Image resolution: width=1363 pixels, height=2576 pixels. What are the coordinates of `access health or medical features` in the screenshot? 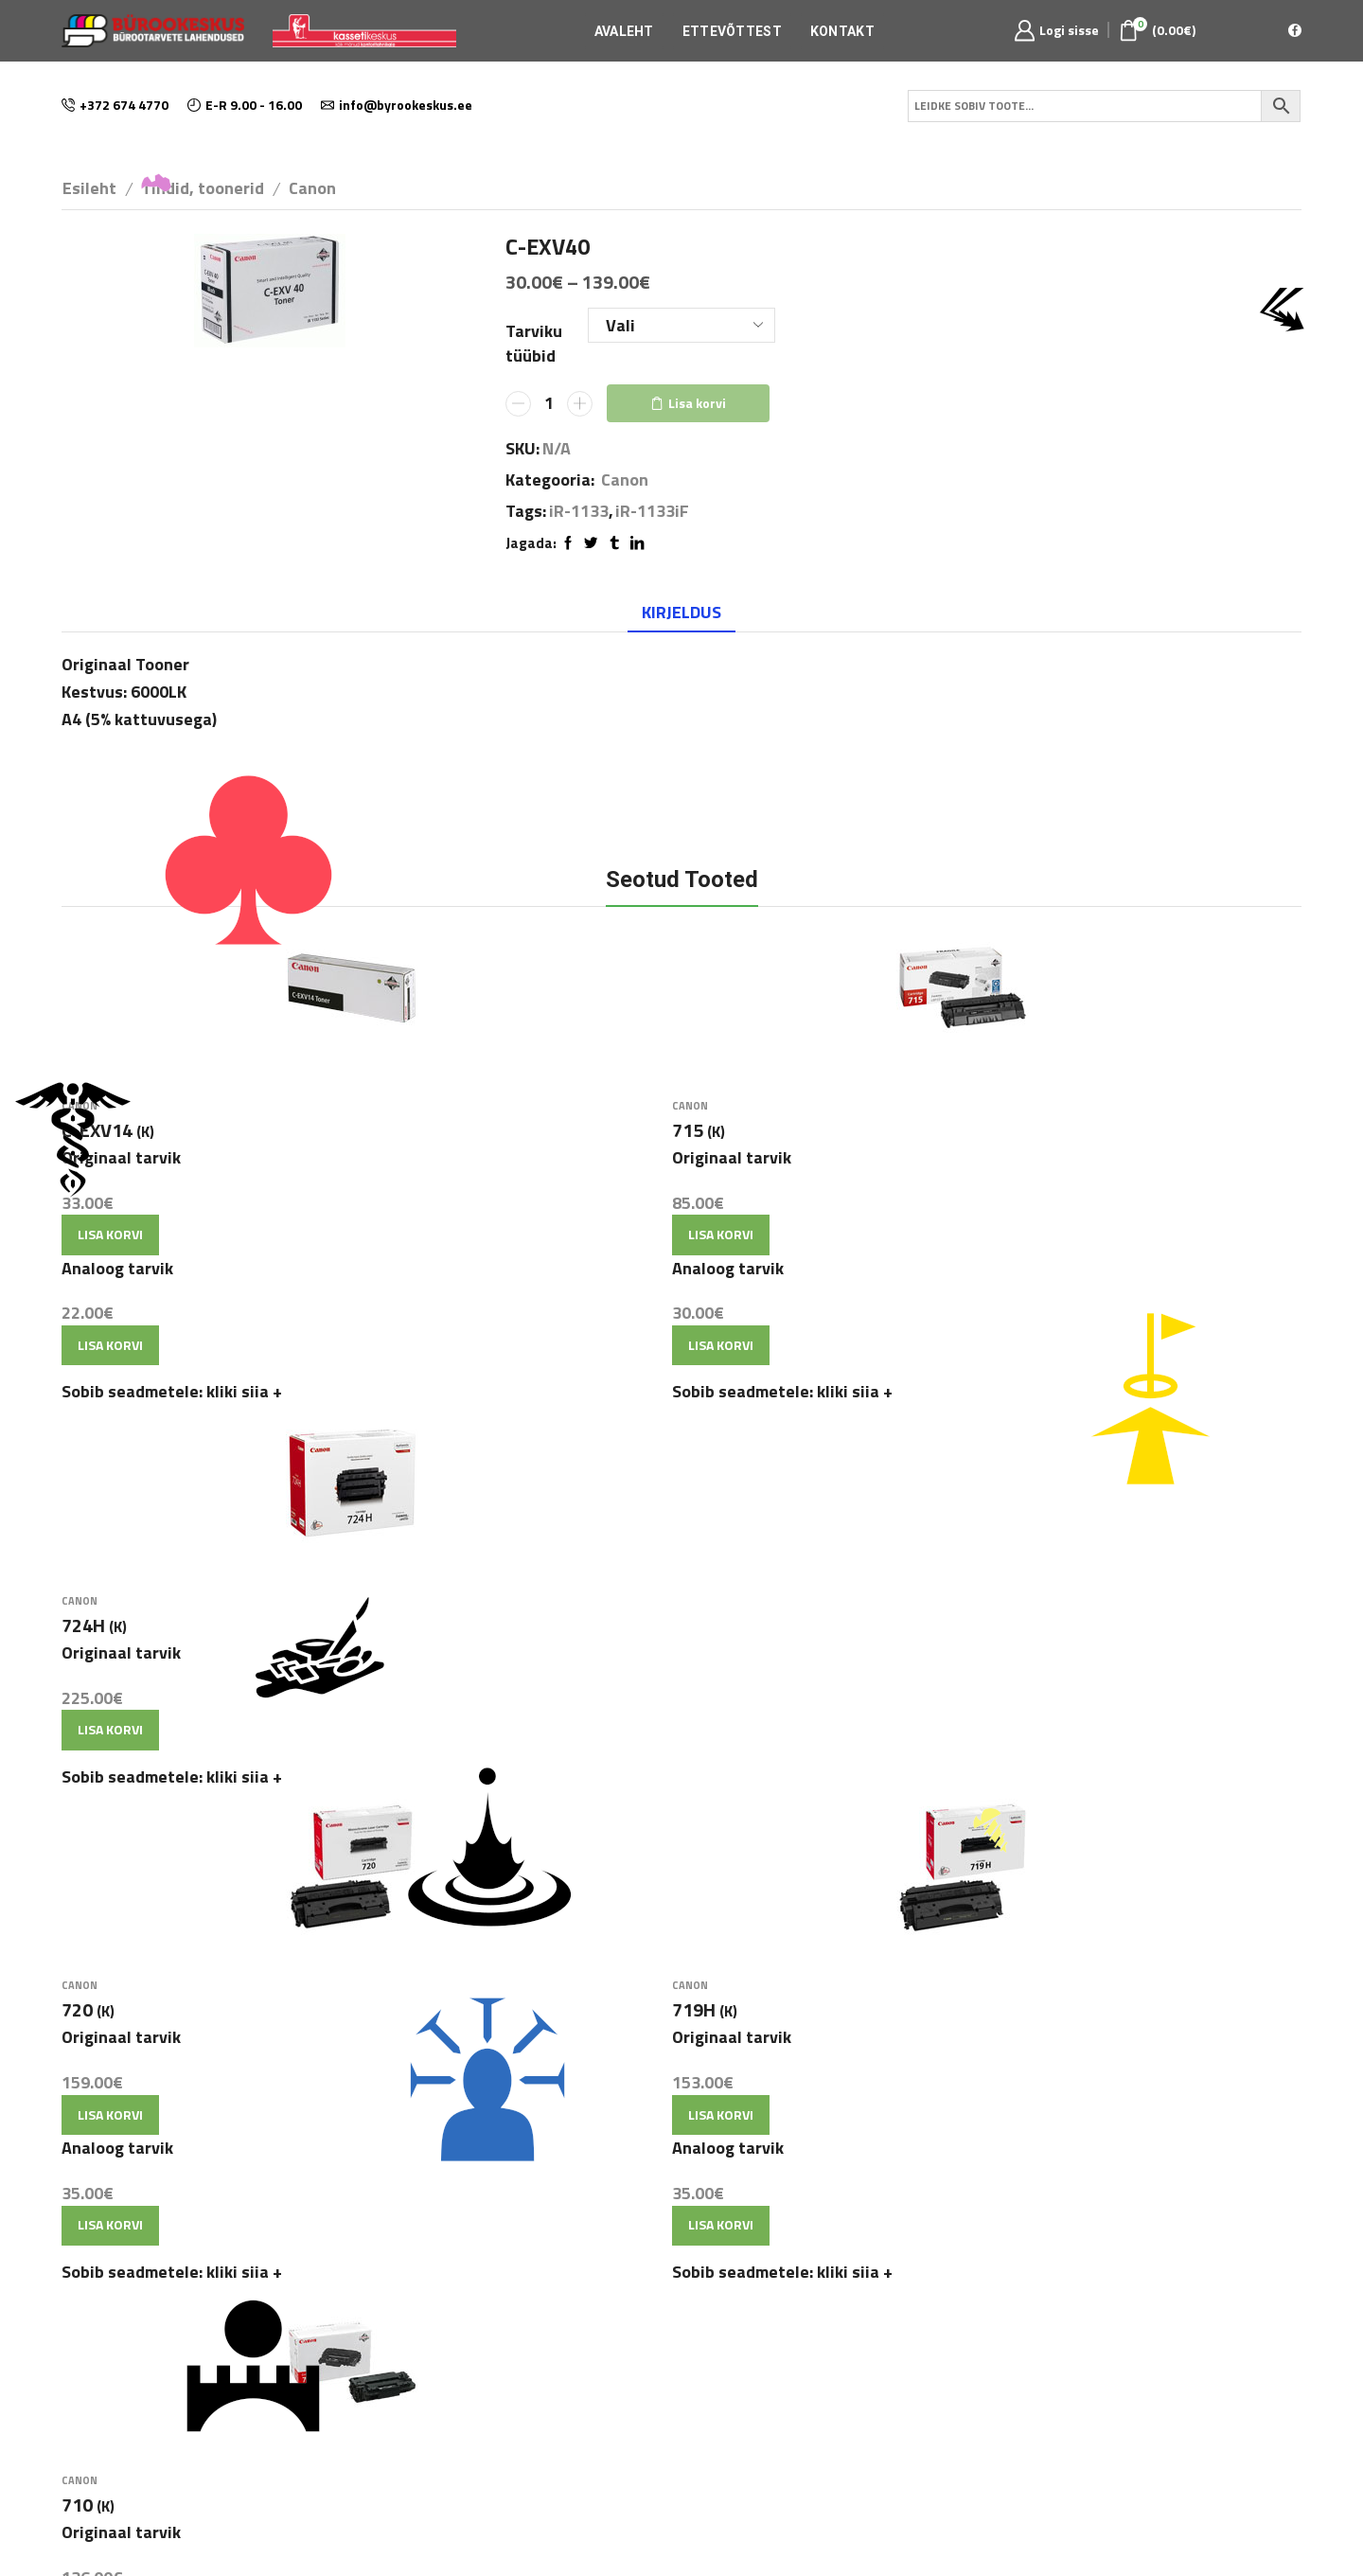 It's located at (73, 1140).